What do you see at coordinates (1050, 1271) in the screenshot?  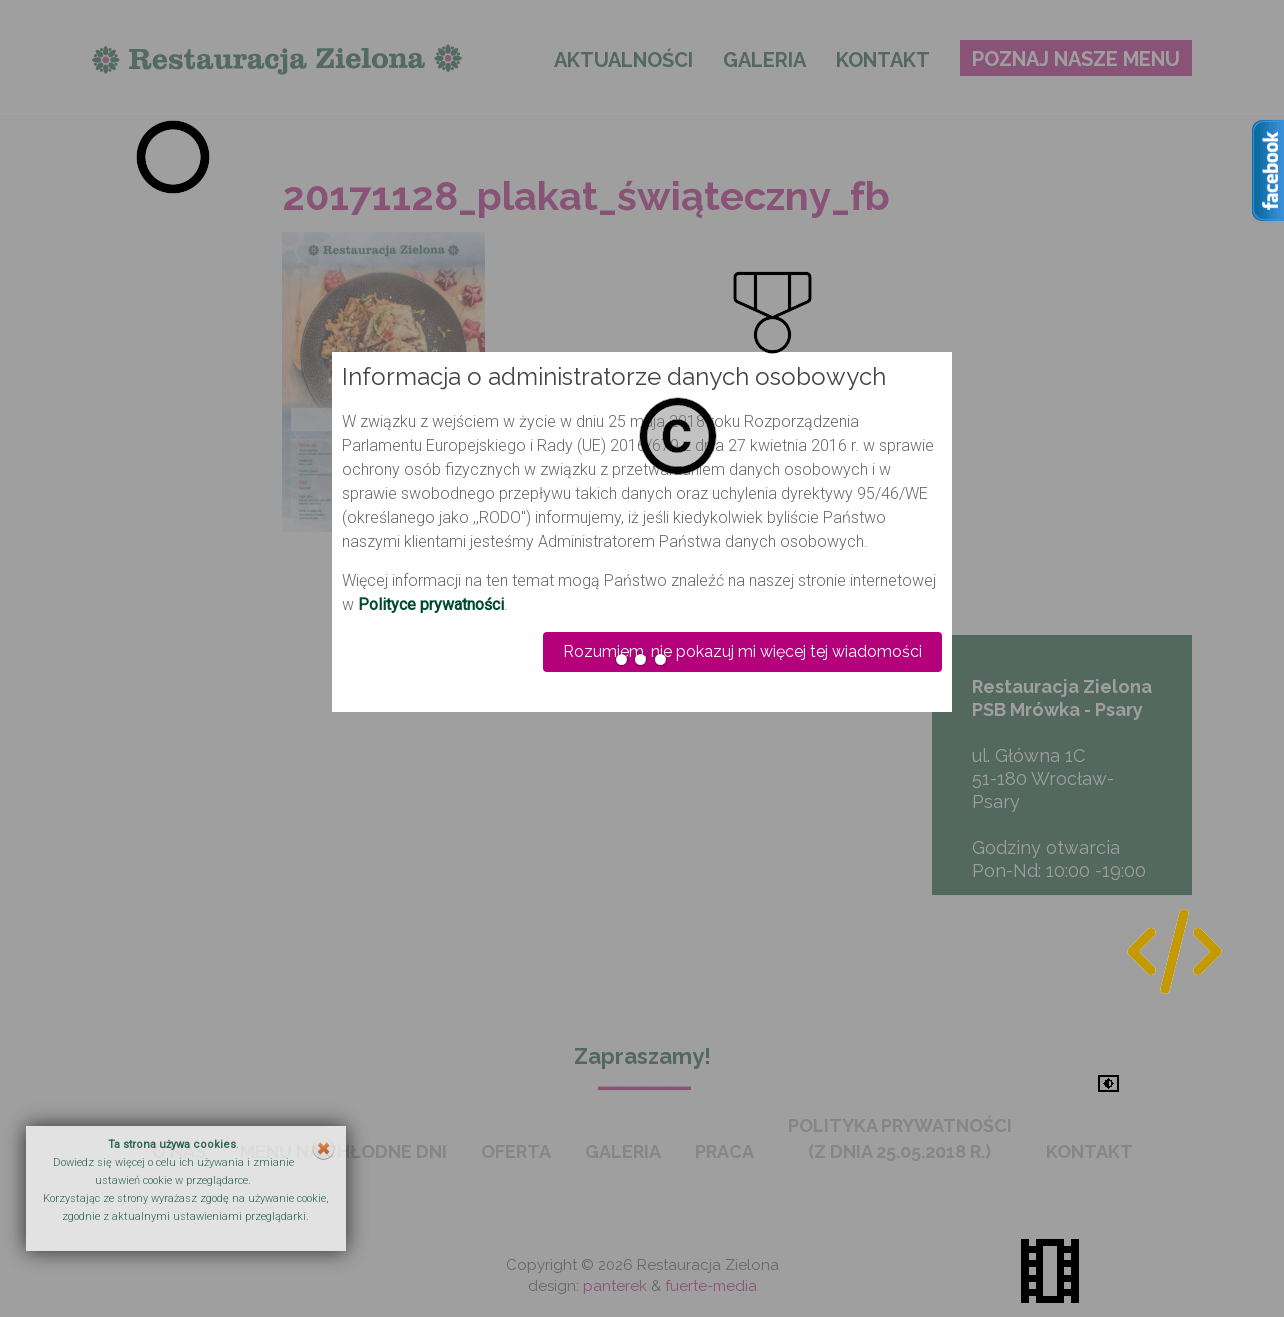 I see `access movies or video content` at bounding box center [1050, 1271].